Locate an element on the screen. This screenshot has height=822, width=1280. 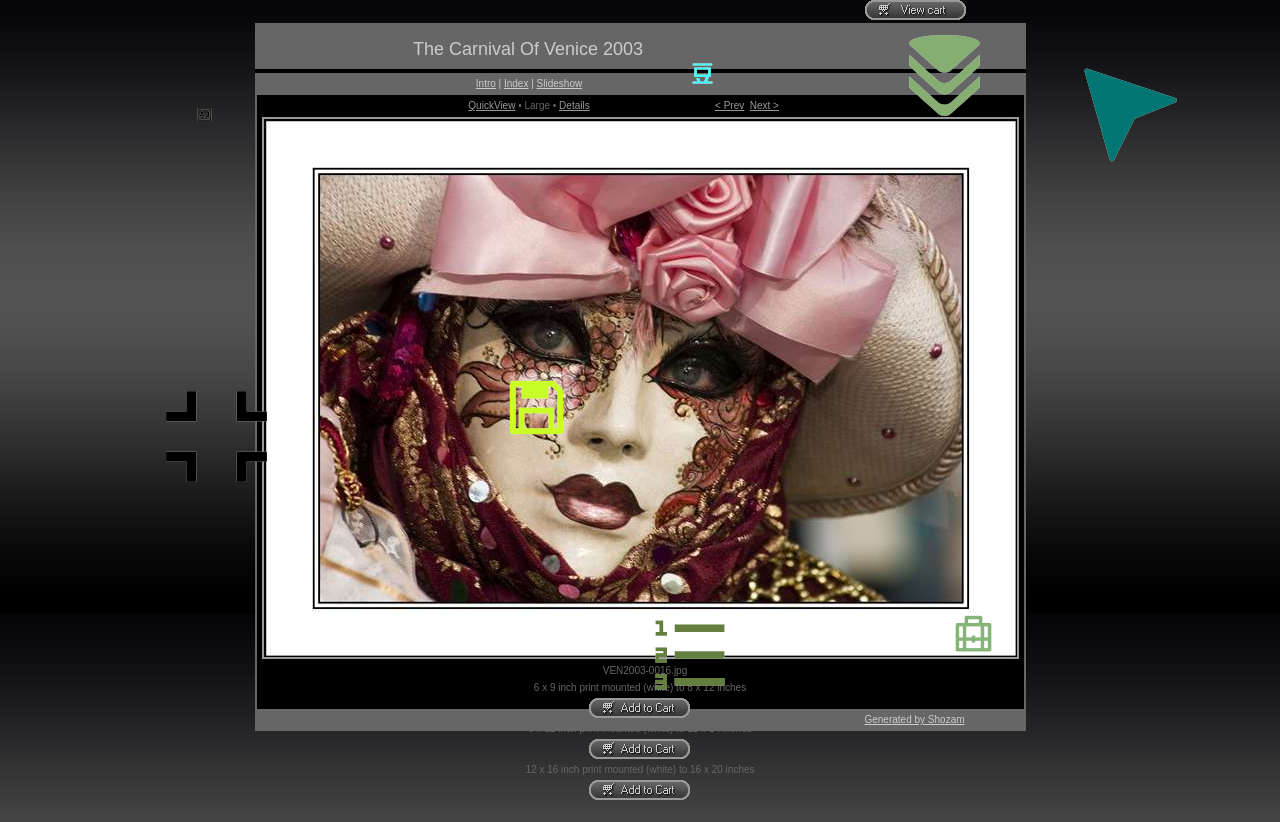
save current file or document is located at coordinates (536, 407).